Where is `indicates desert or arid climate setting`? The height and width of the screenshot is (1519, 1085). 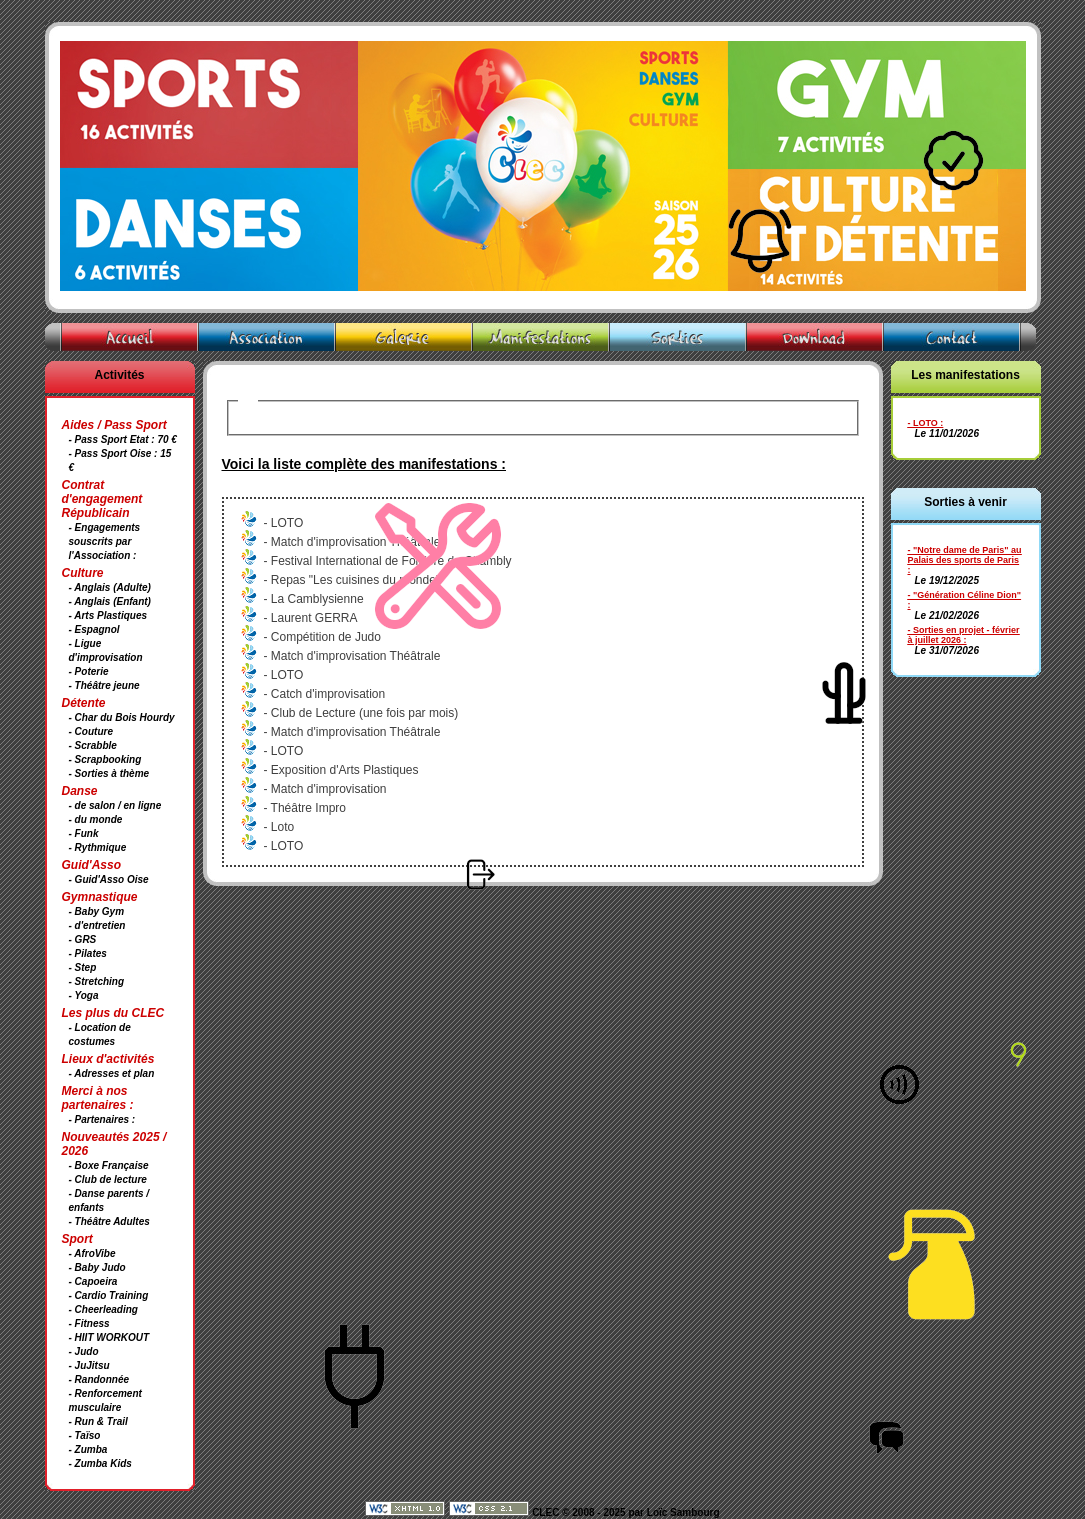 indicates desert or arid climate setting is located at coordinates (844, 693).